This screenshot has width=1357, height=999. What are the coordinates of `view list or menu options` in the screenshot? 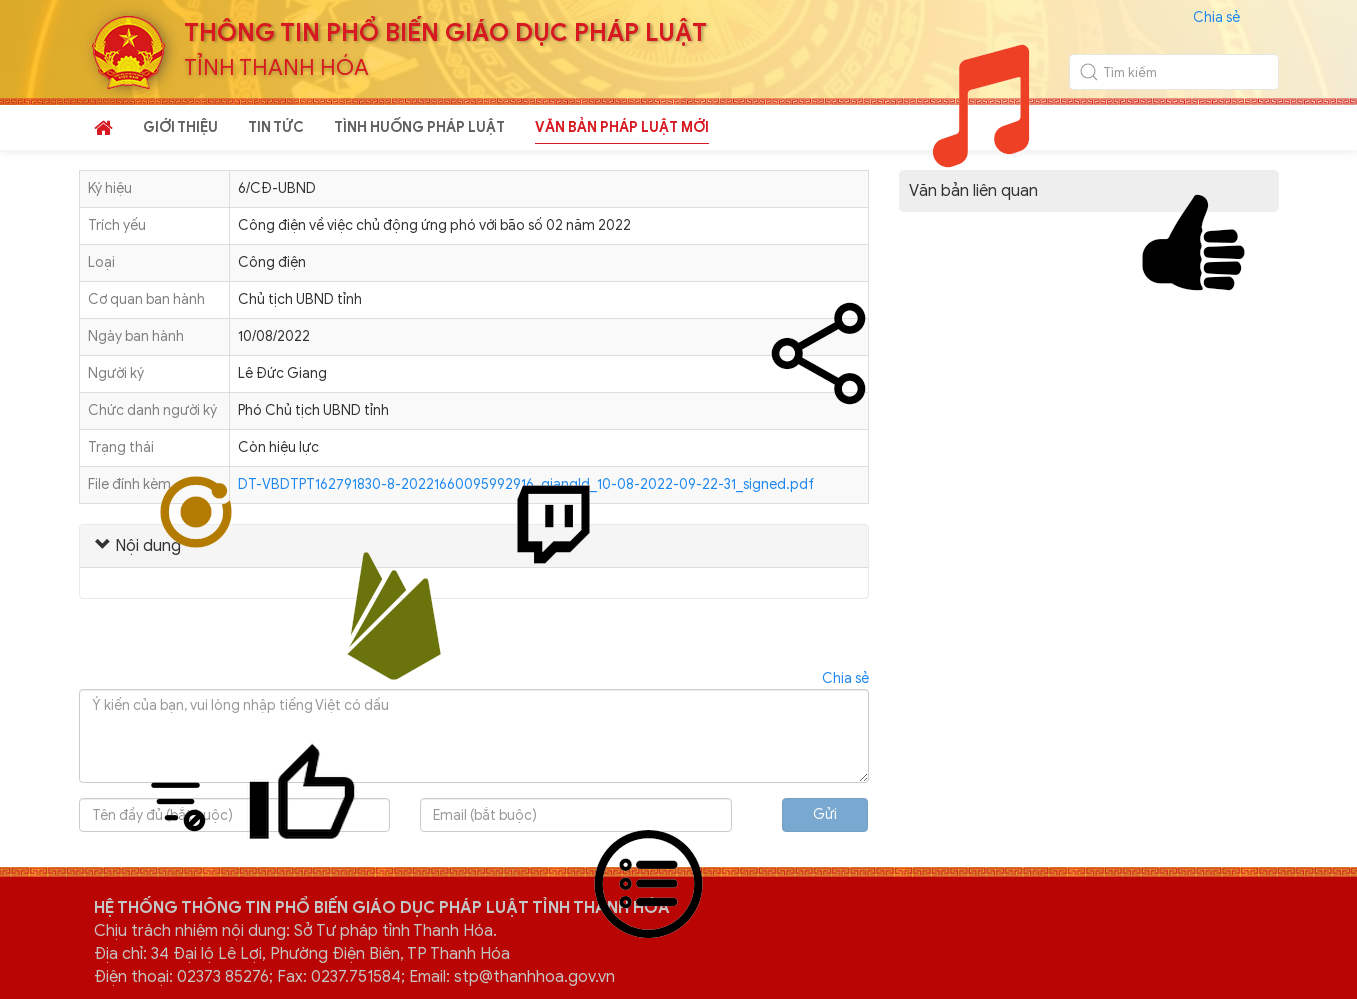 It's located at (648, 883).